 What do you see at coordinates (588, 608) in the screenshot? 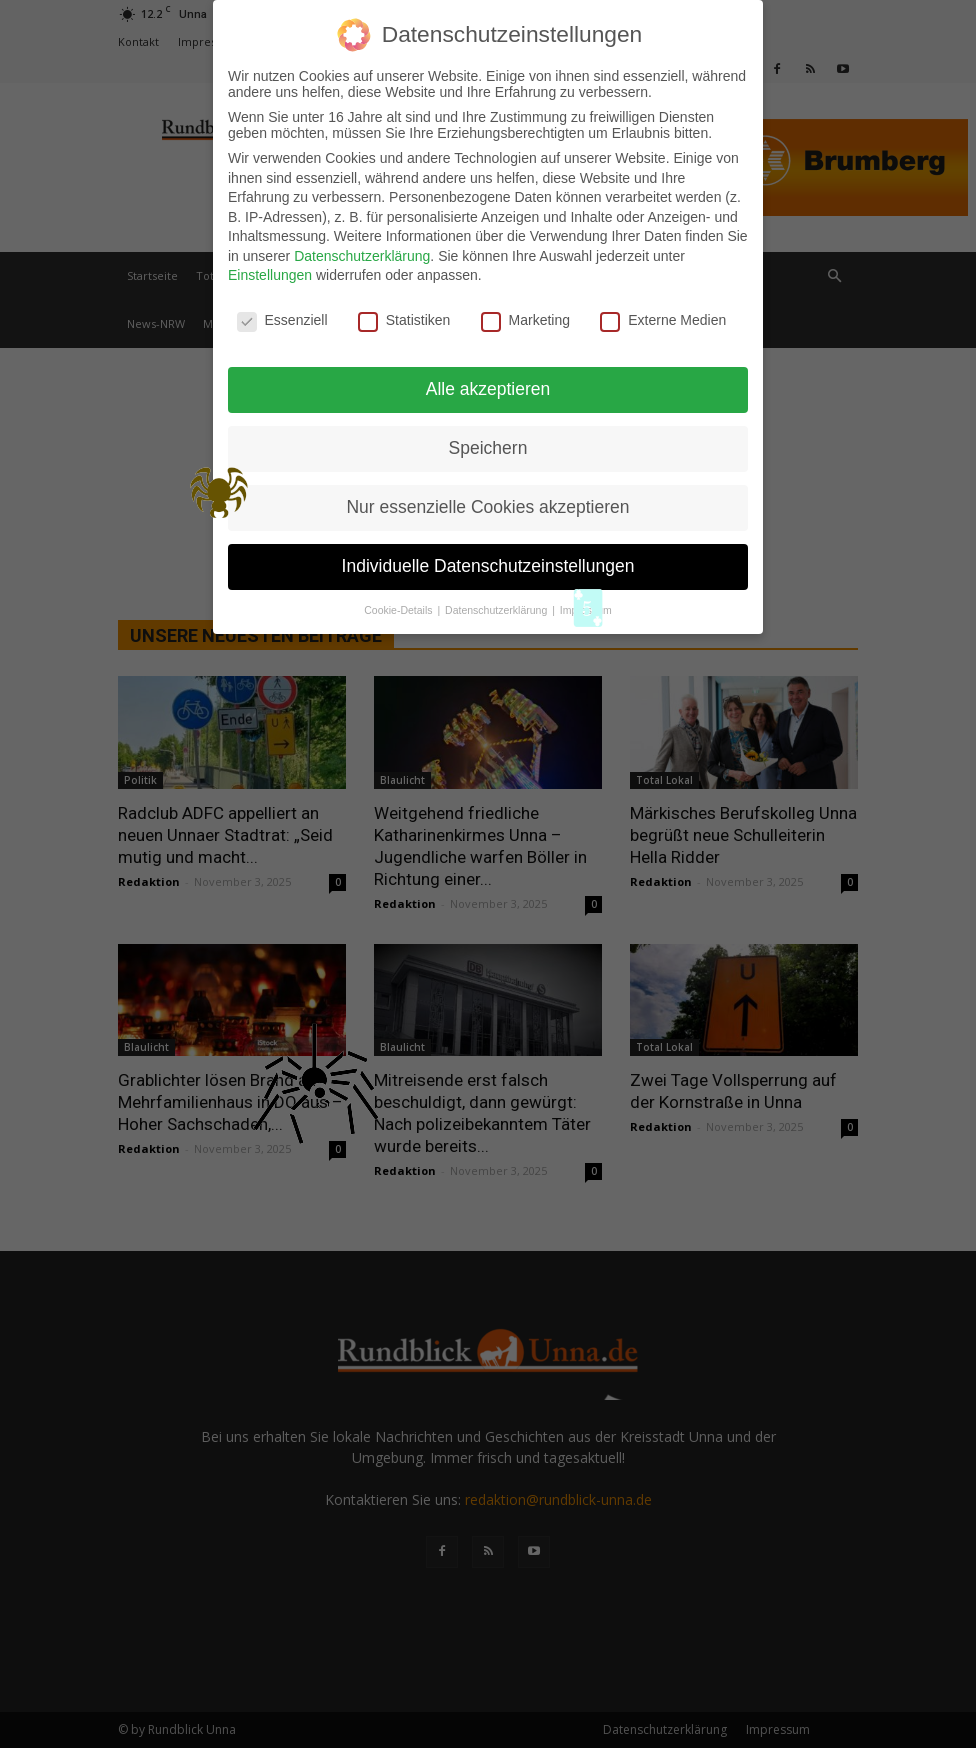
I see `five of clubs playing card` at bounding box center [588, 608].